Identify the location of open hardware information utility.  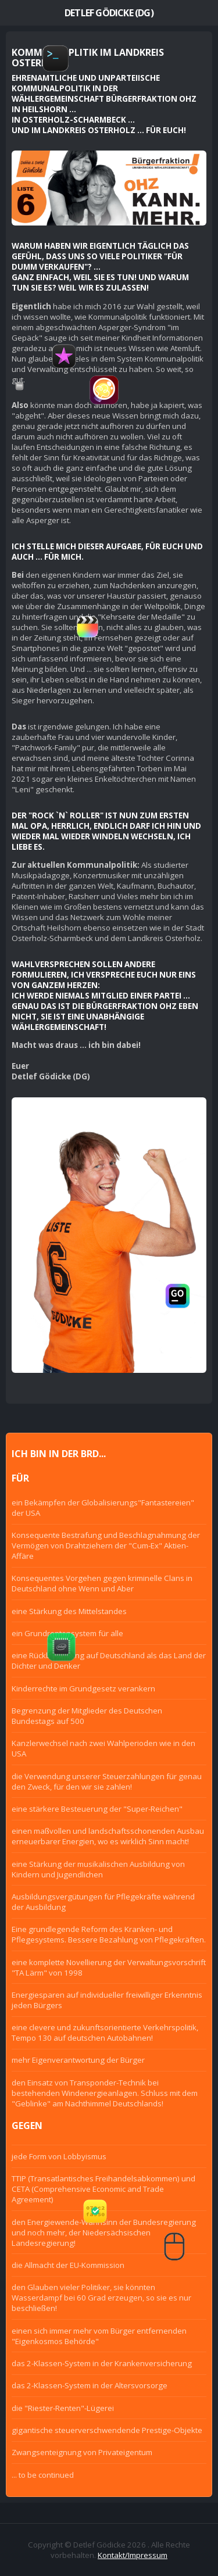
(61, 1647).